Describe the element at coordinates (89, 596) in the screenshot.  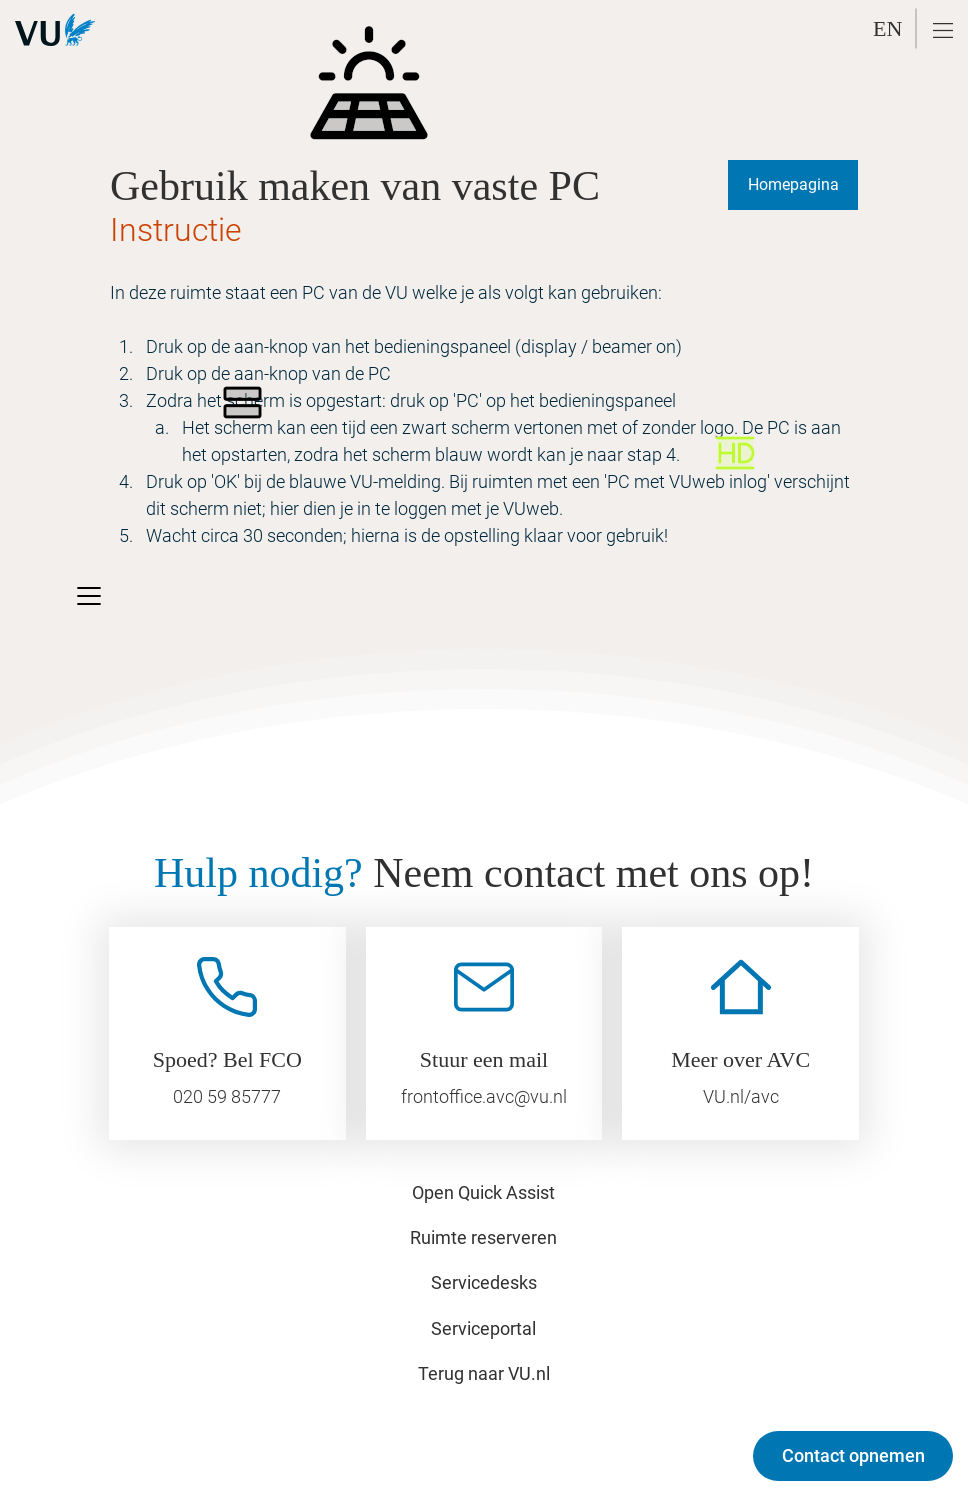
I see `view items in list format` at that location.